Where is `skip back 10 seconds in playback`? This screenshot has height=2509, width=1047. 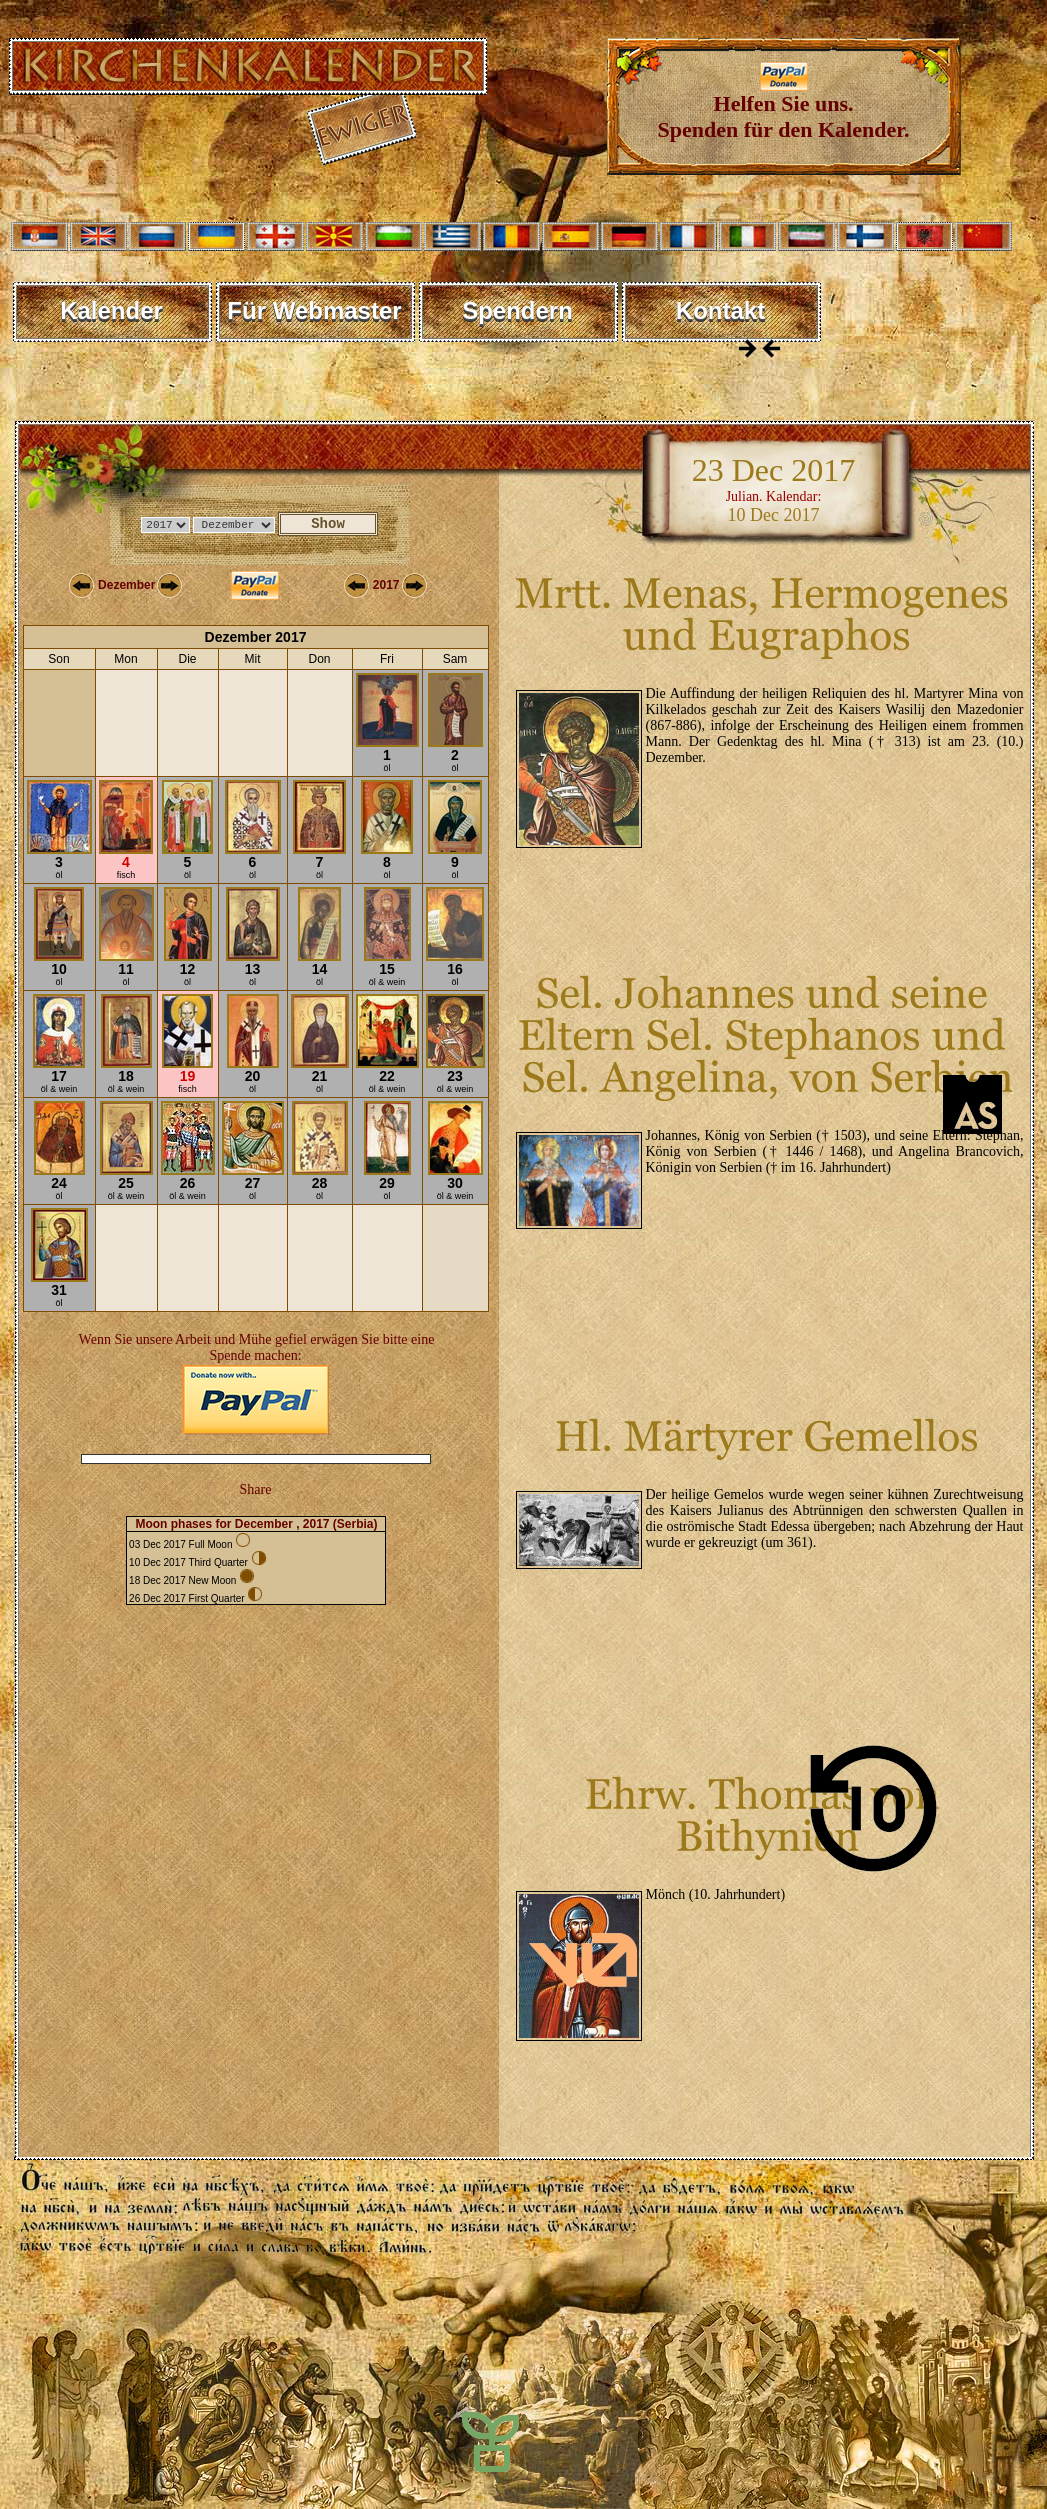
skip back 10 seconds in playback is located at coordinates (873, 1808).